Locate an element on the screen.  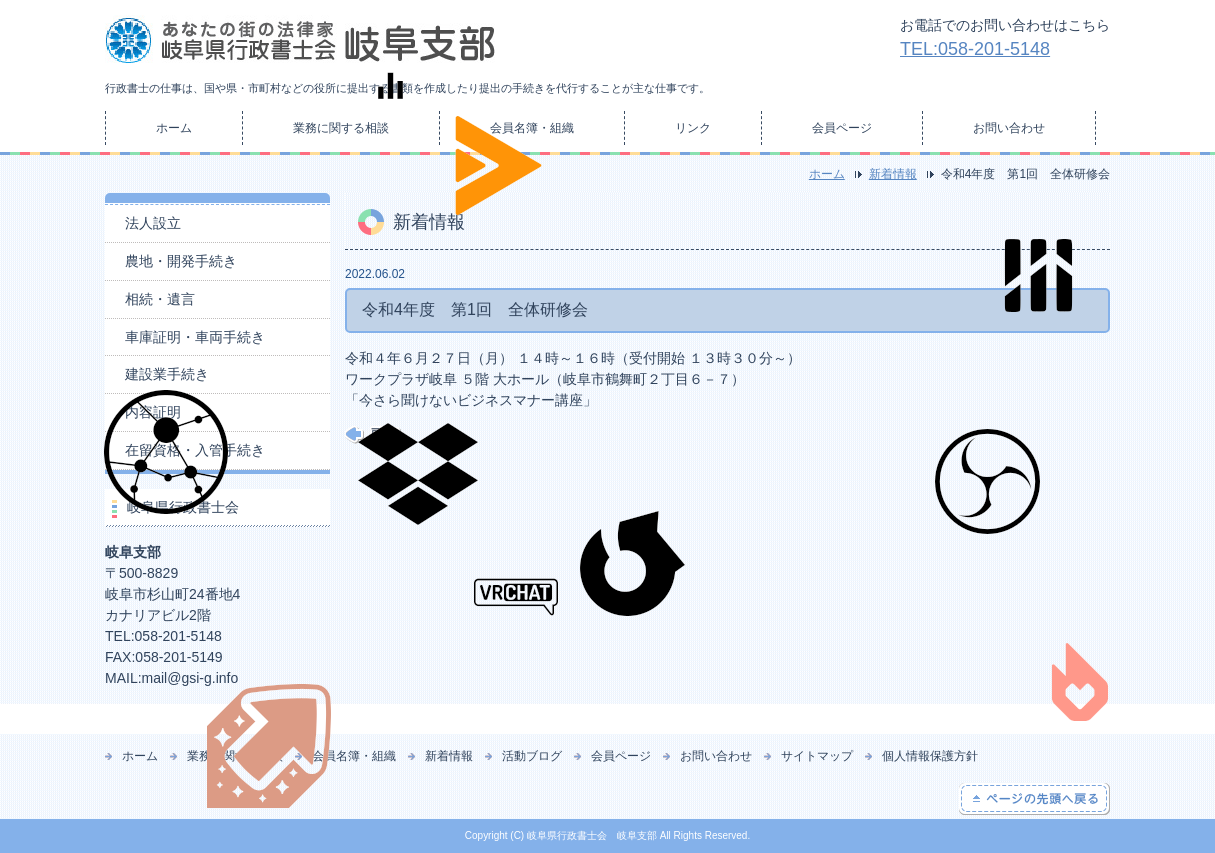
open Dropbox cloud storage is located at coordinates (418, 474).